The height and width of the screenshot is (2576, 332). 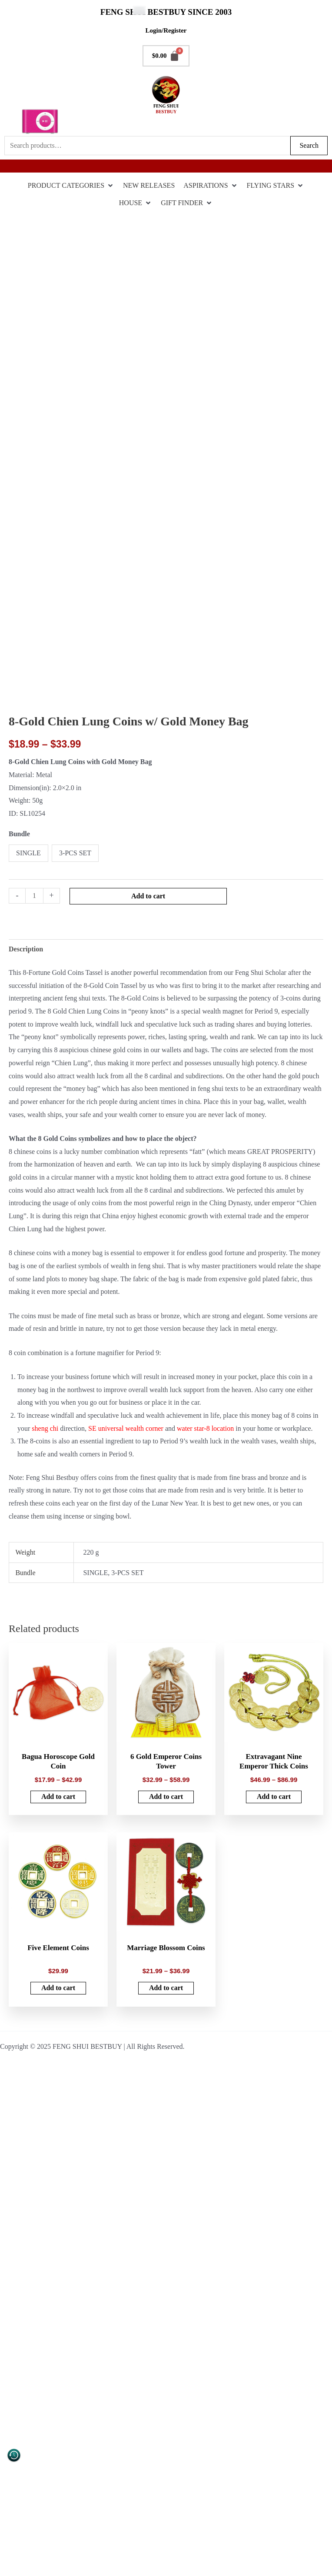 What do you see at coordinates (139, 10) in the screenshot?
I see `magic trackpad connected via bluetooth` at bounding box center [139, 10].